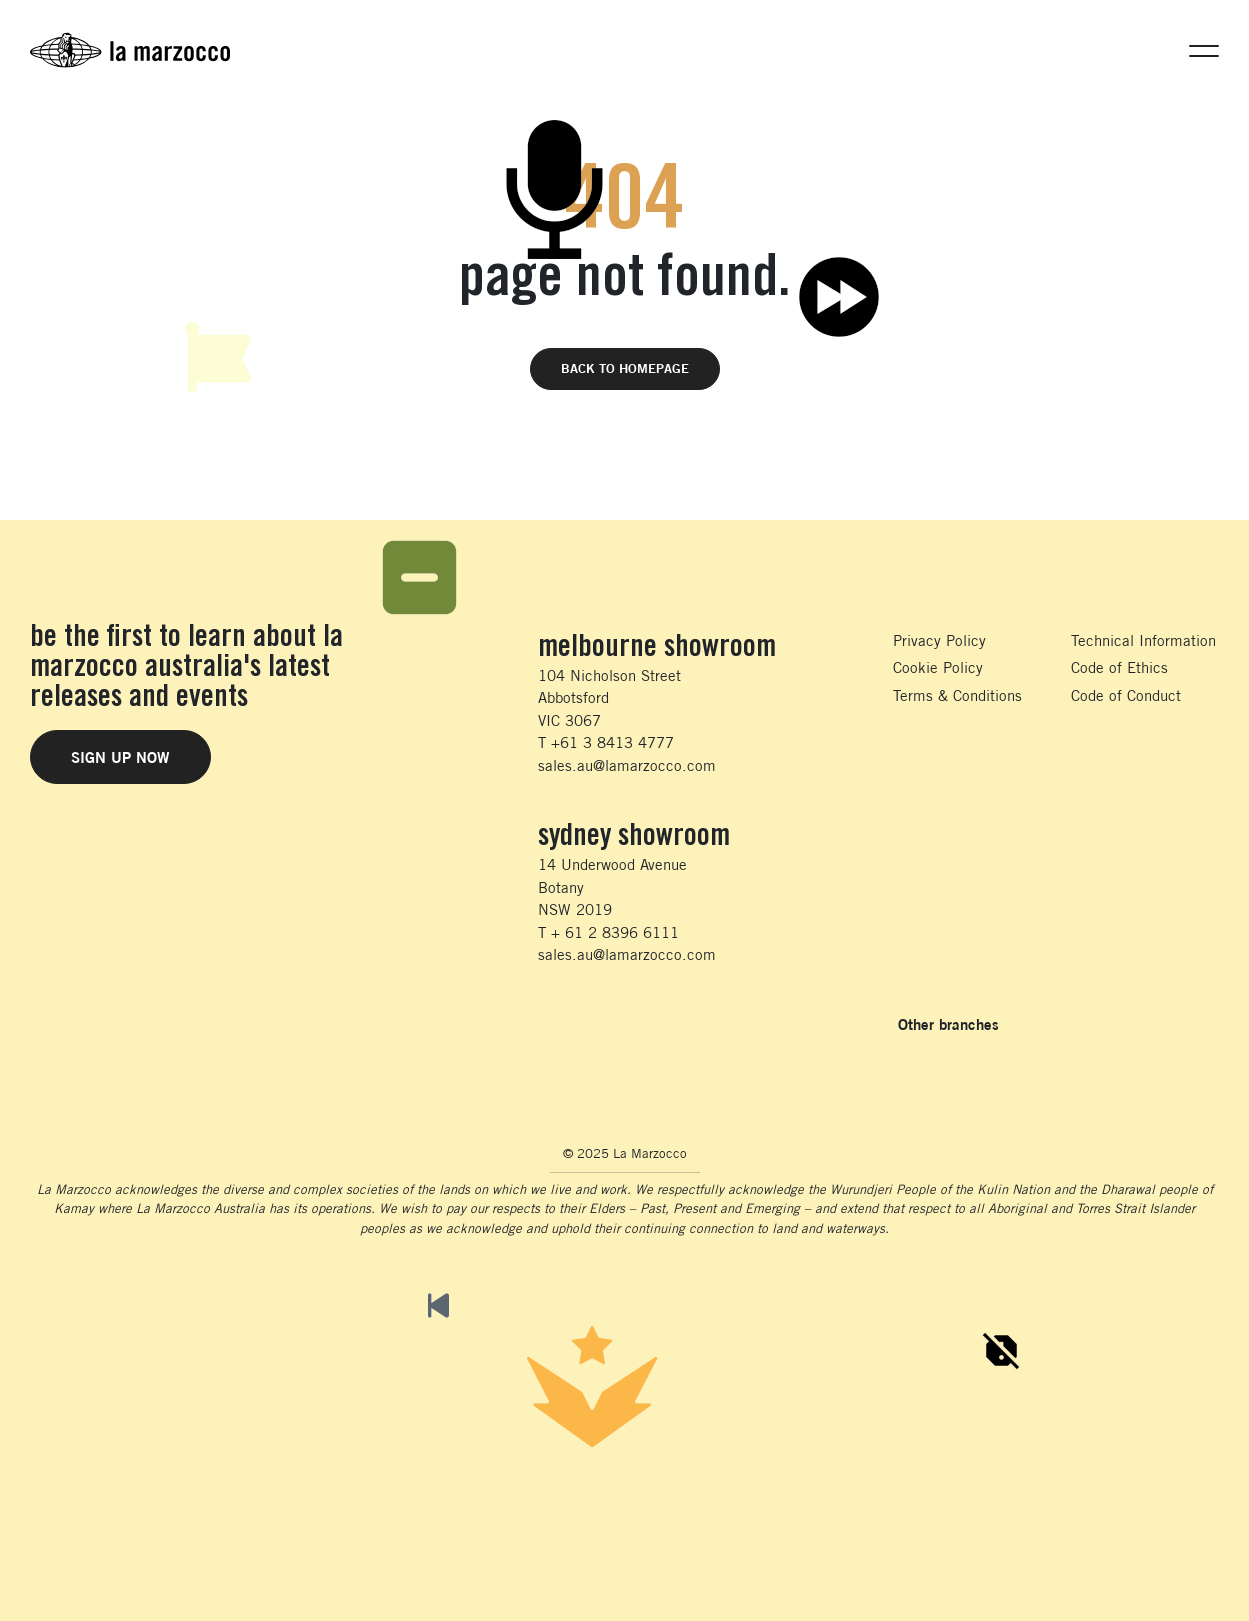  I want to click on remove an item from a list, so click(419, 577).